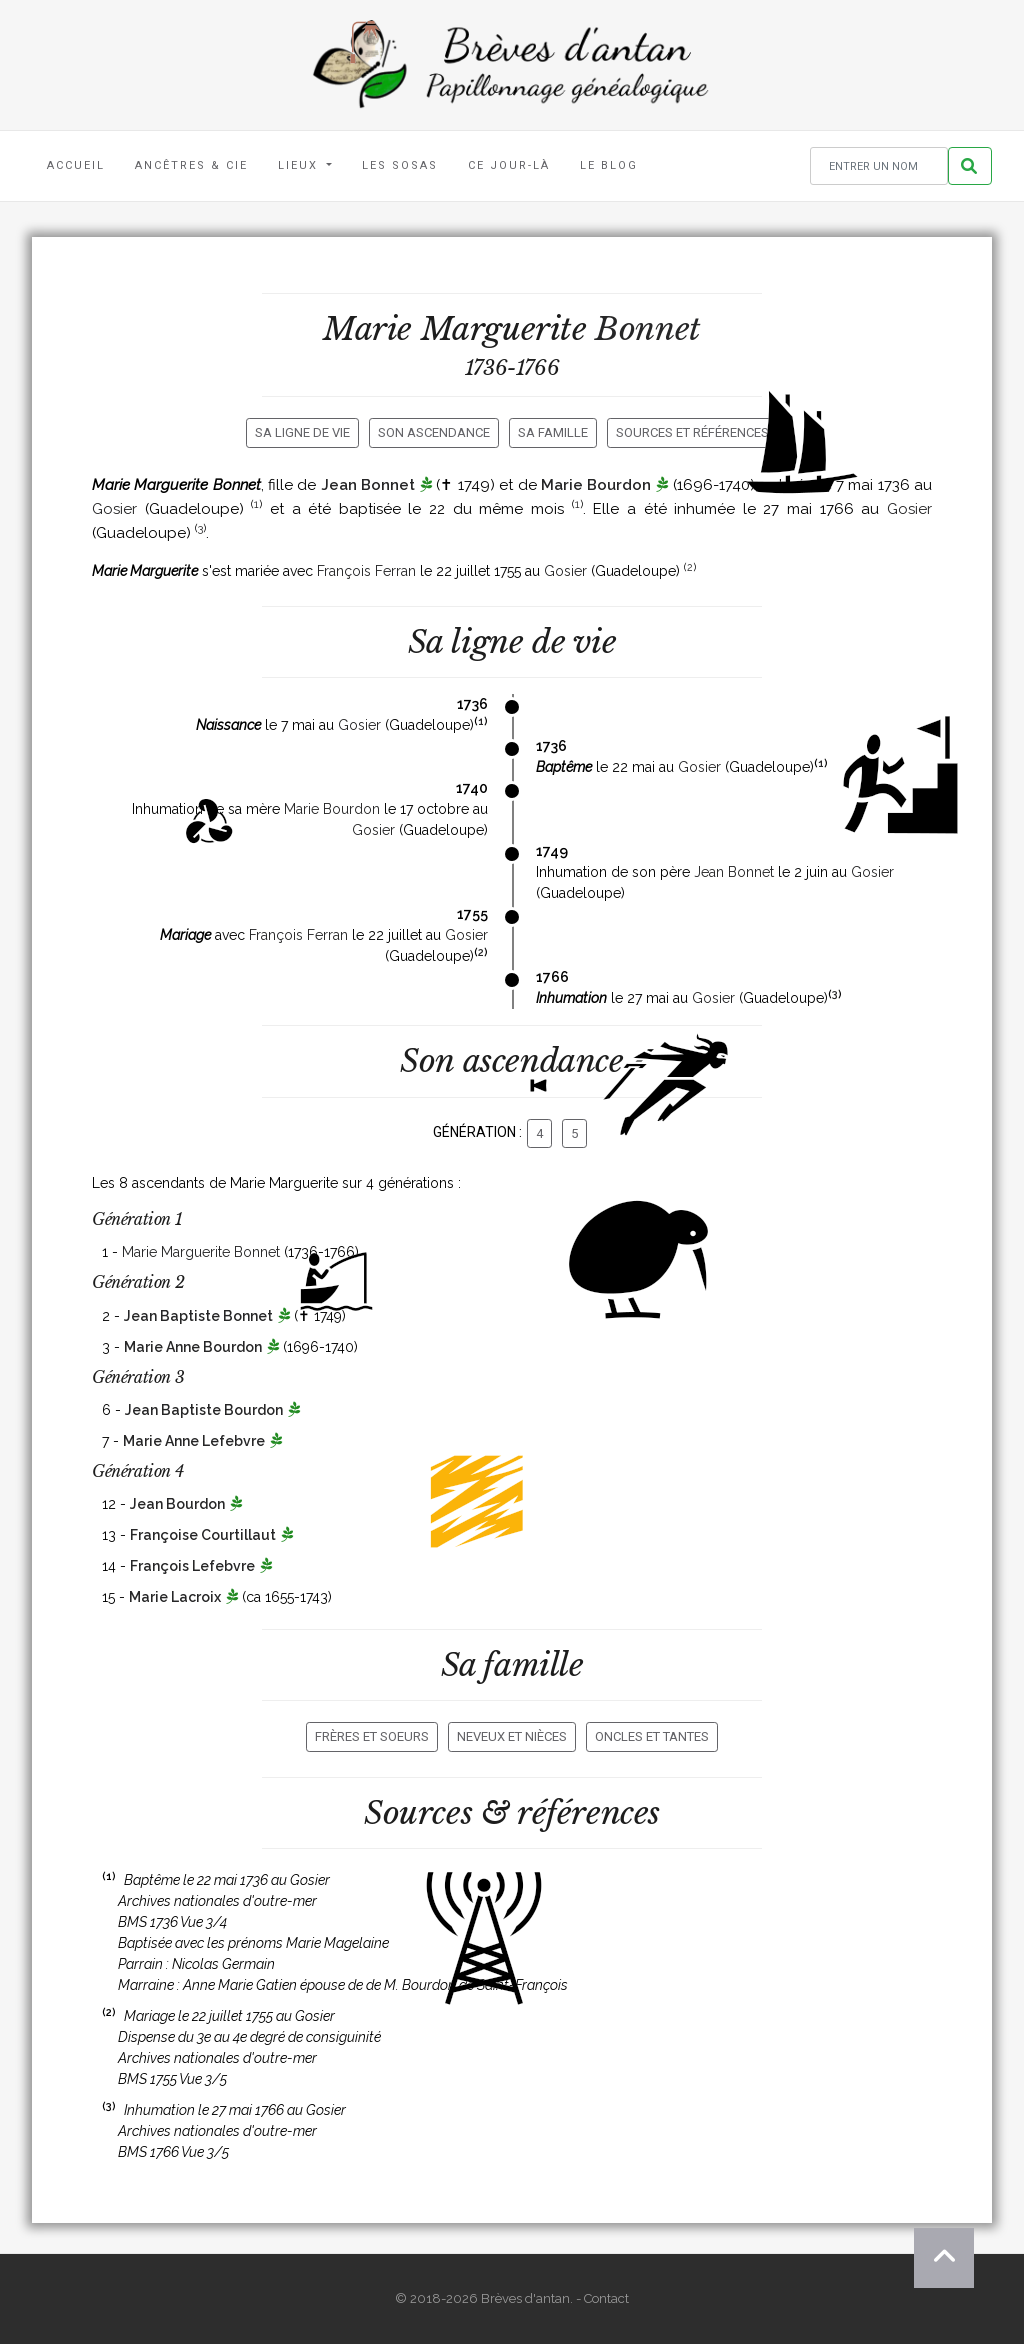  Describe the element at coordinates (336, 1281) in the screenshot. I see `access fishing activity or minigame` at that location.